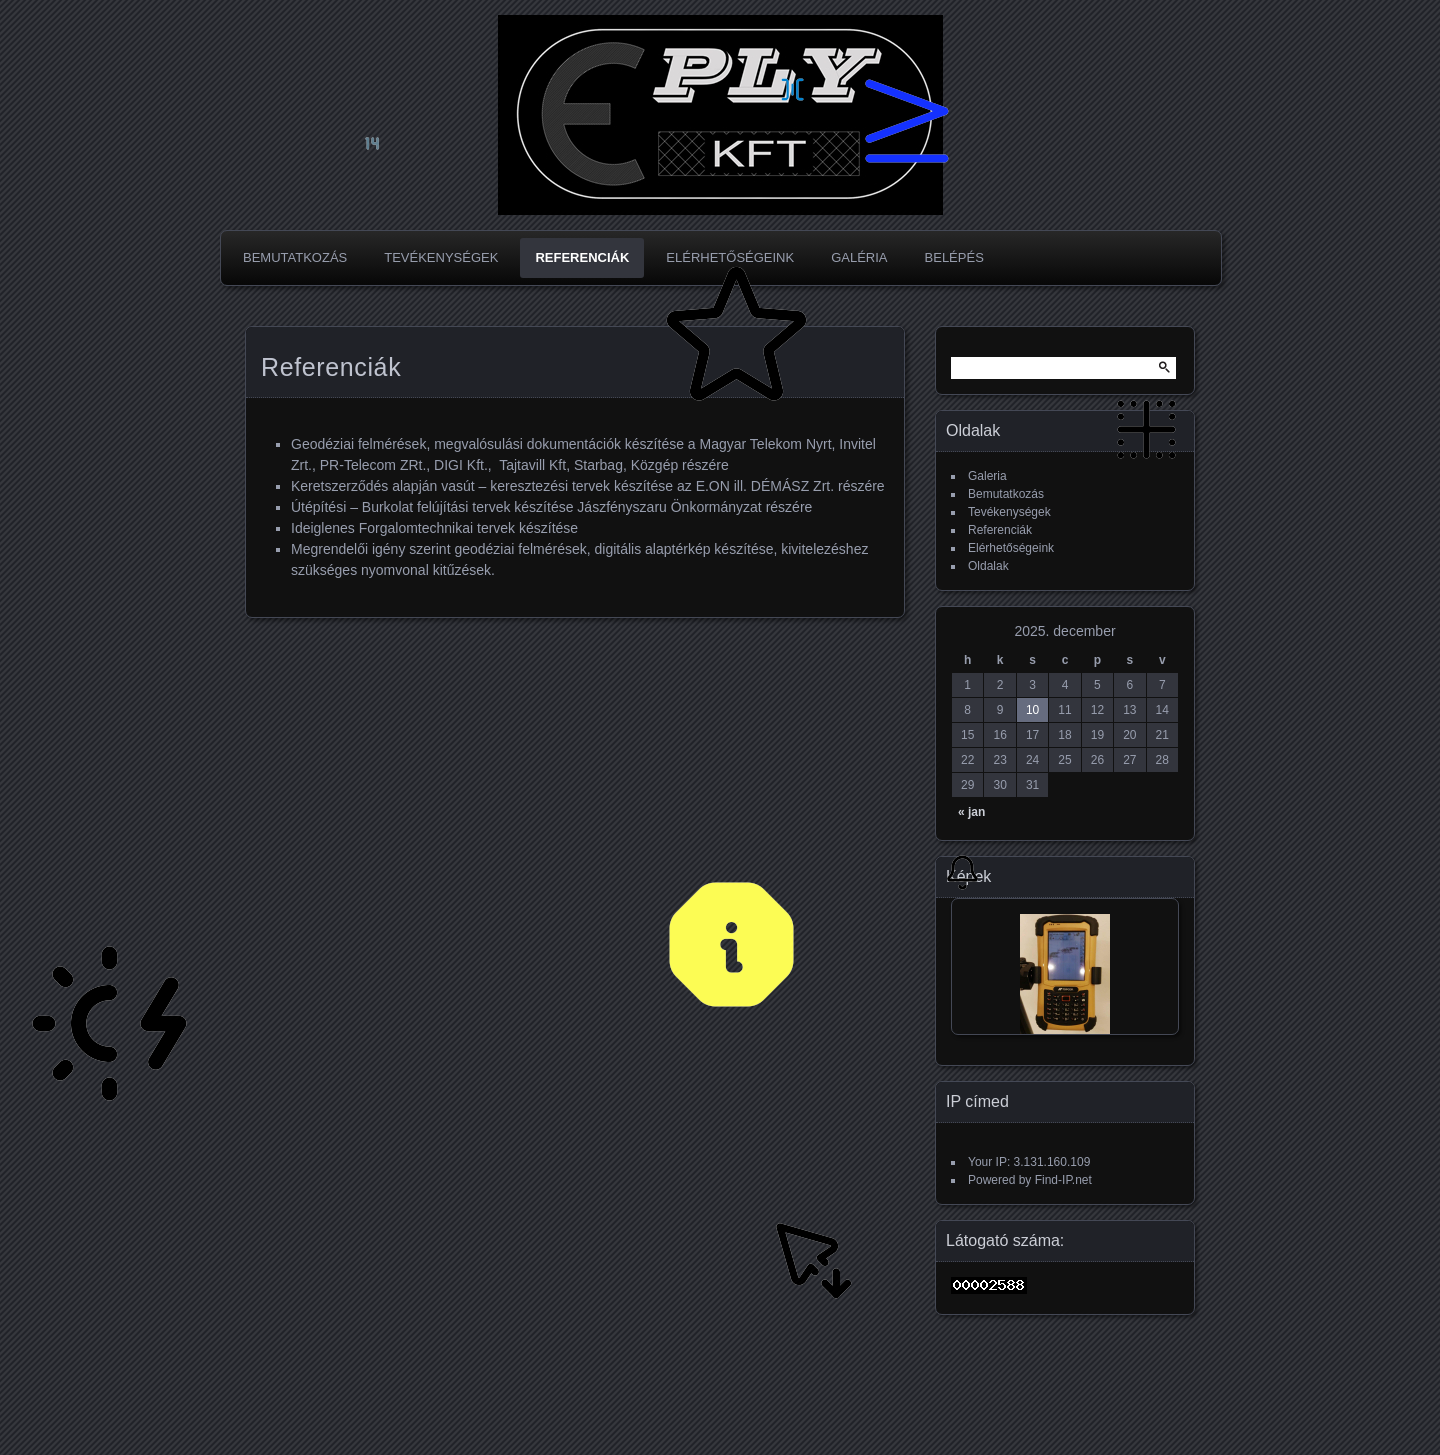 This screenshot has width=1440, height=1455. Describe the element at coordinates (371, 143) in the screenshot. I see `indicates item number 14 in a list or sequence` at that location.